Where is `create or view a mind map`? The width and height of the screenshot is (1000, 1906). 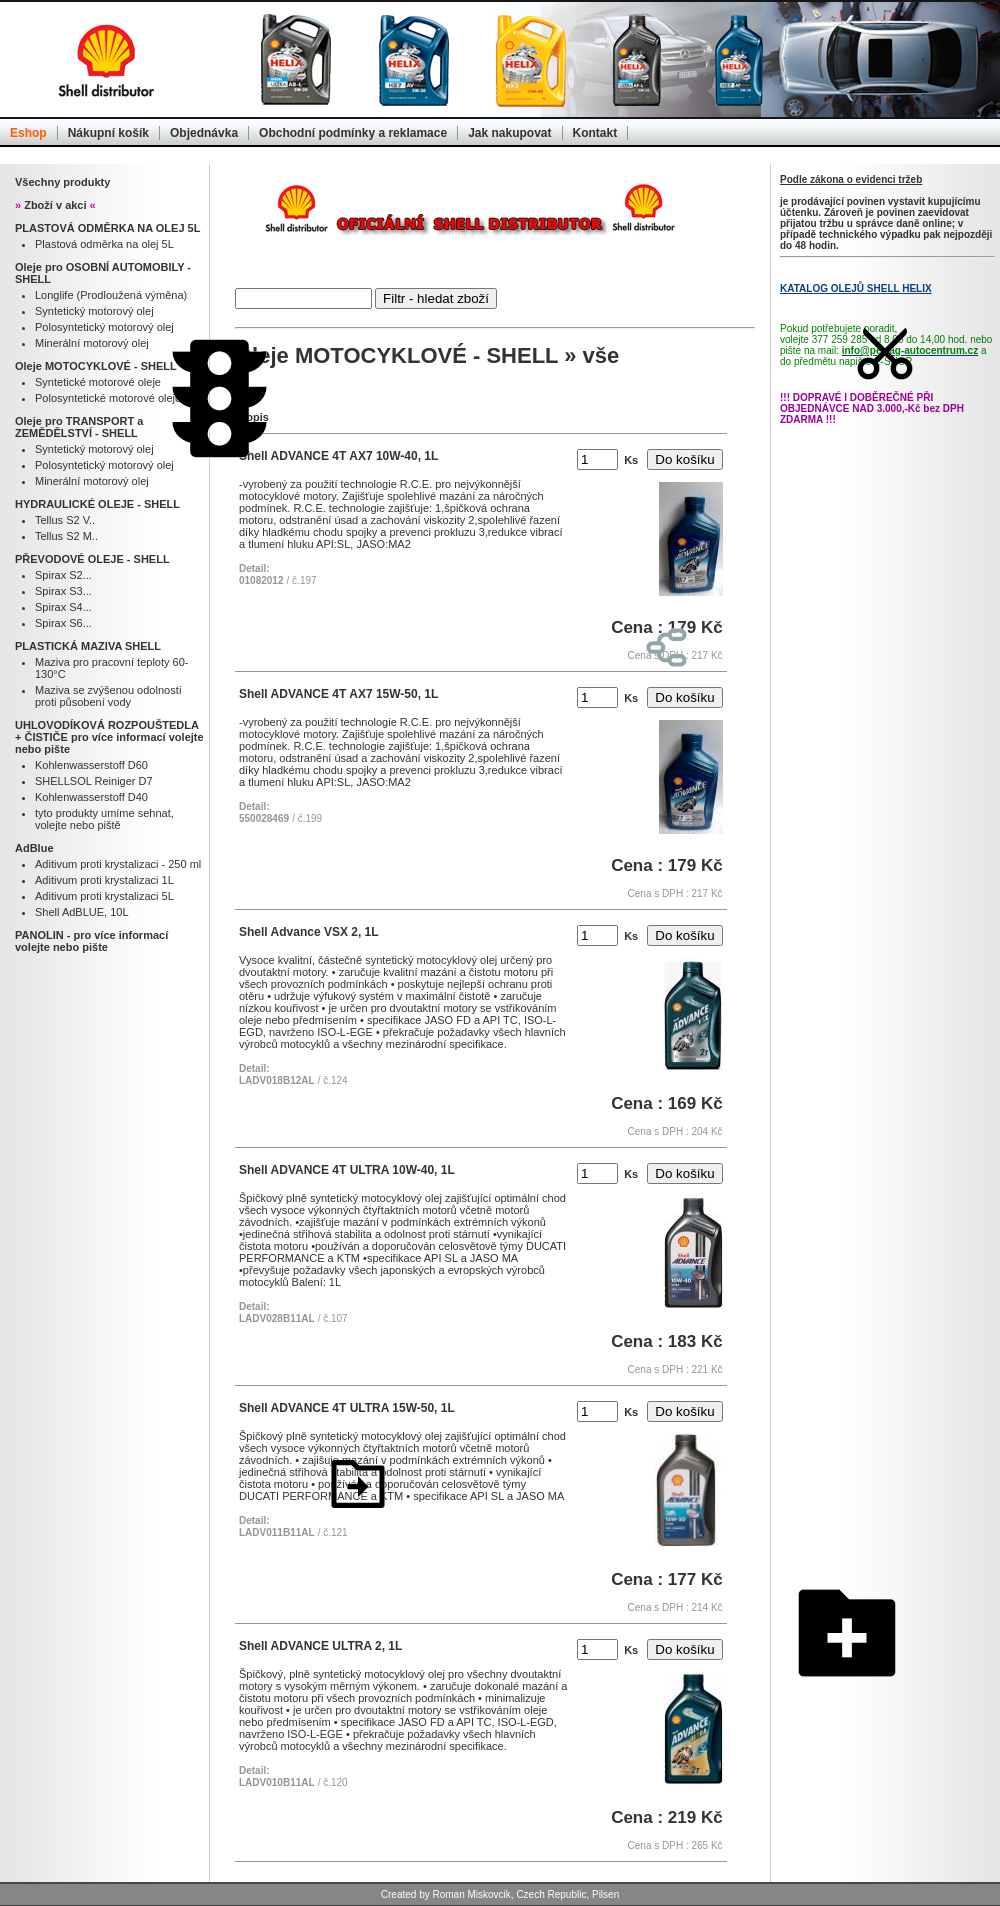
create or view a mind map is located at coordinates (667, 647).